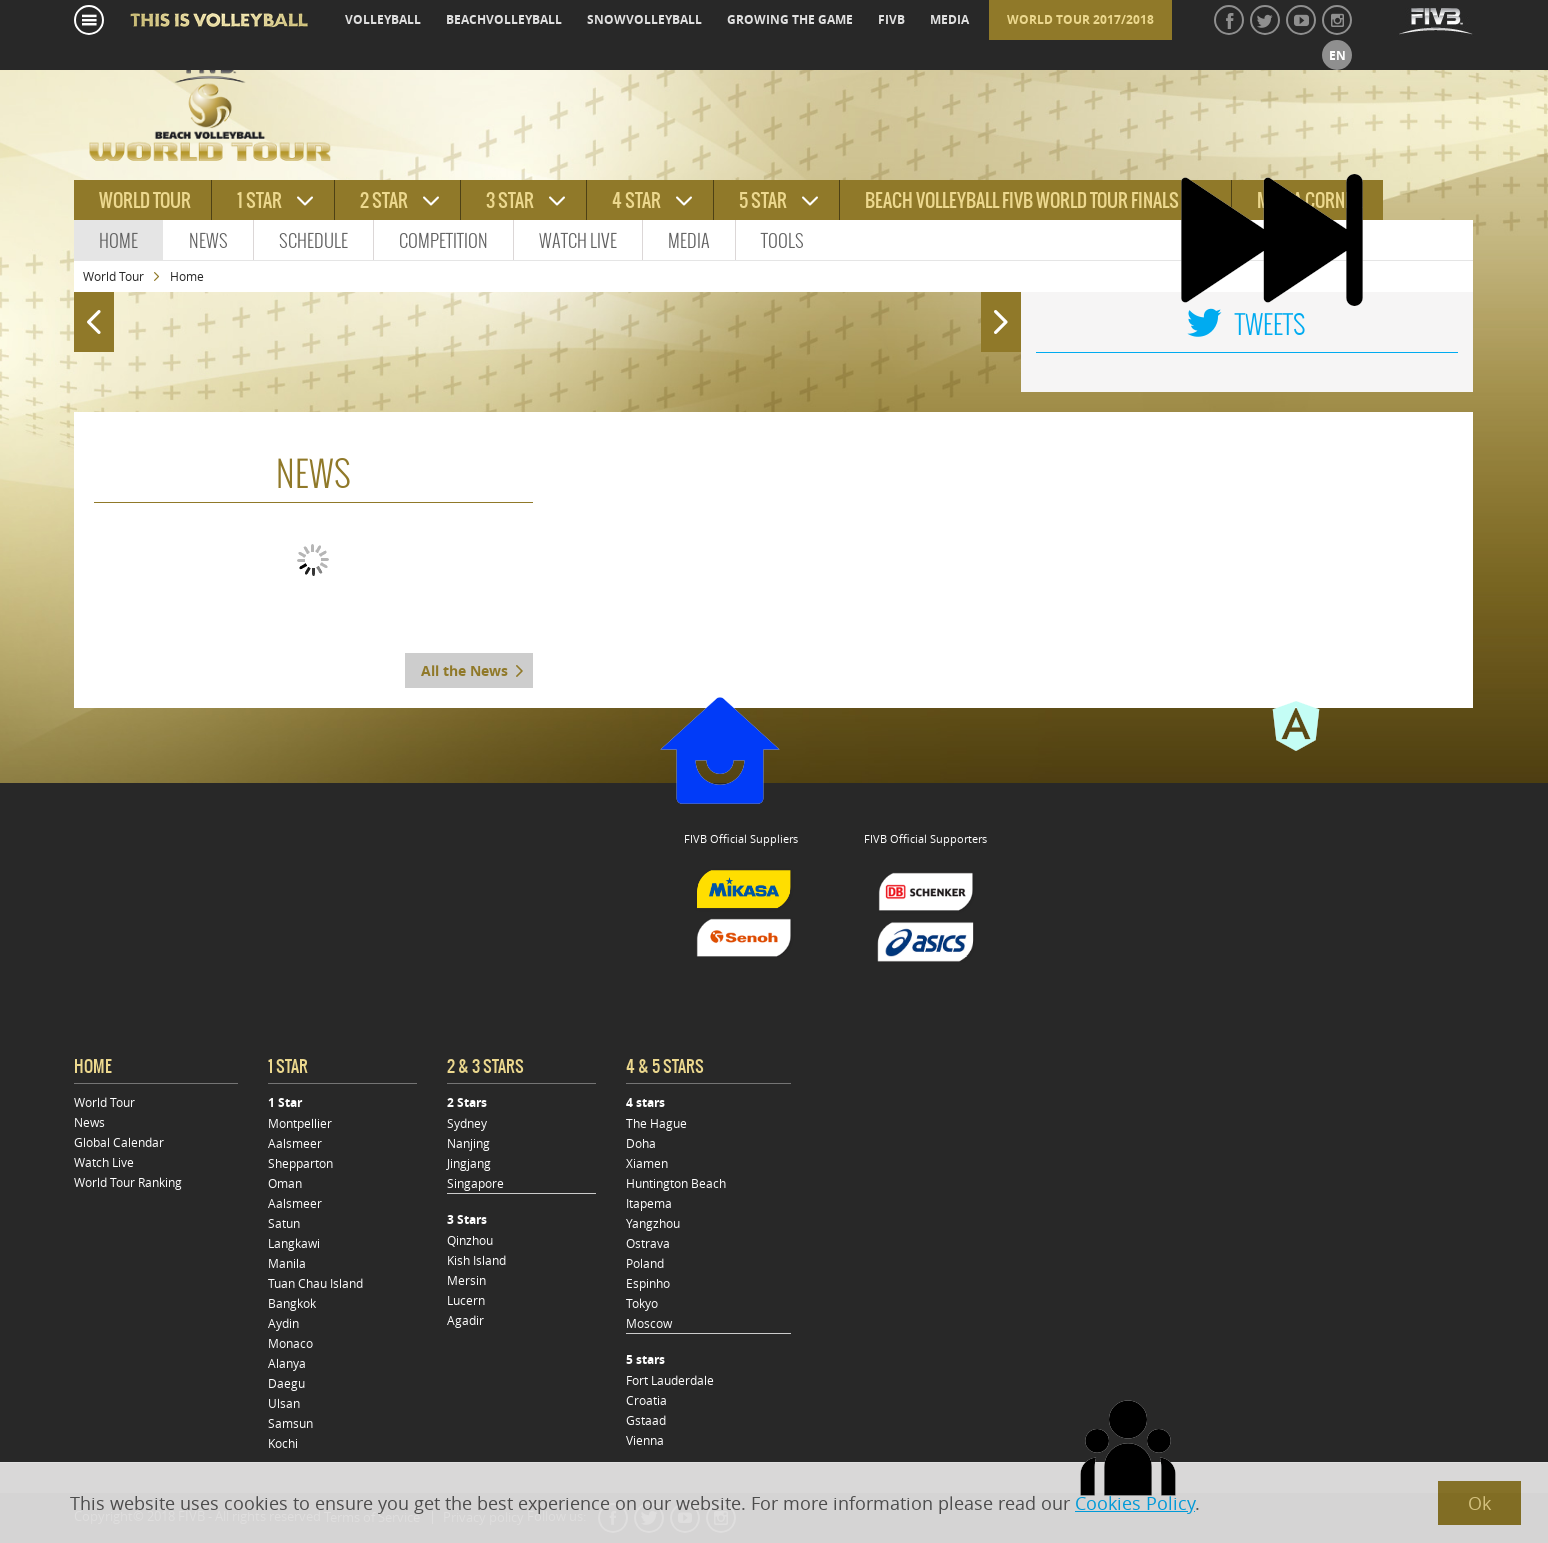 This screenshot has height=1543, width=1548. I want to click on go to home screen, so click(720, 755).